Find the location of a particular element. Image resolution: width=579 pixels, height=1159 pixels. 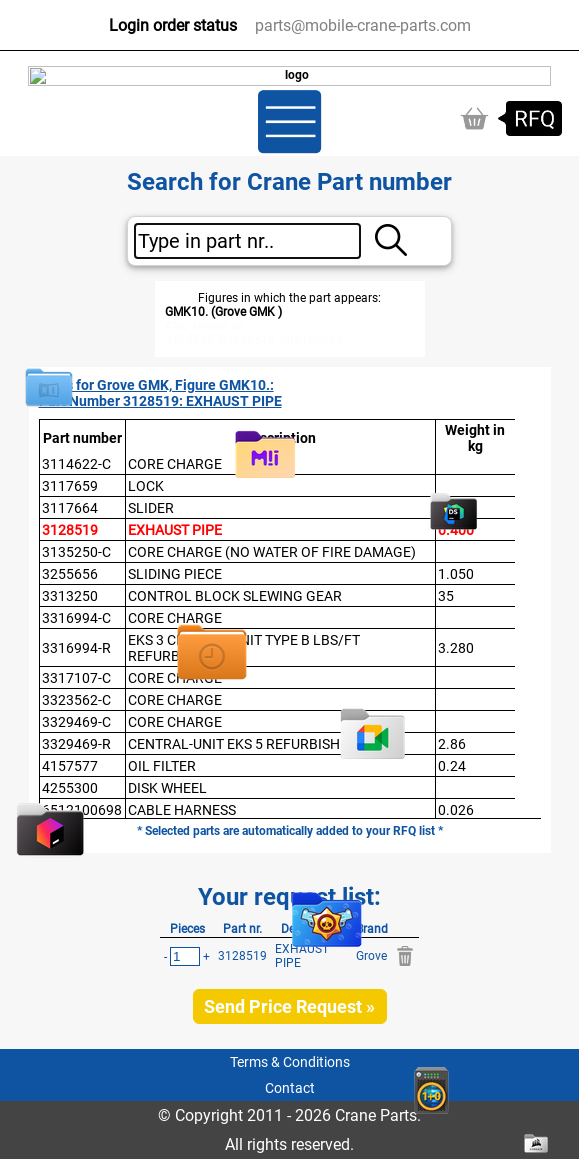

open folder containing JetBrains Toolbox projects is located at coordinates (50, 831).